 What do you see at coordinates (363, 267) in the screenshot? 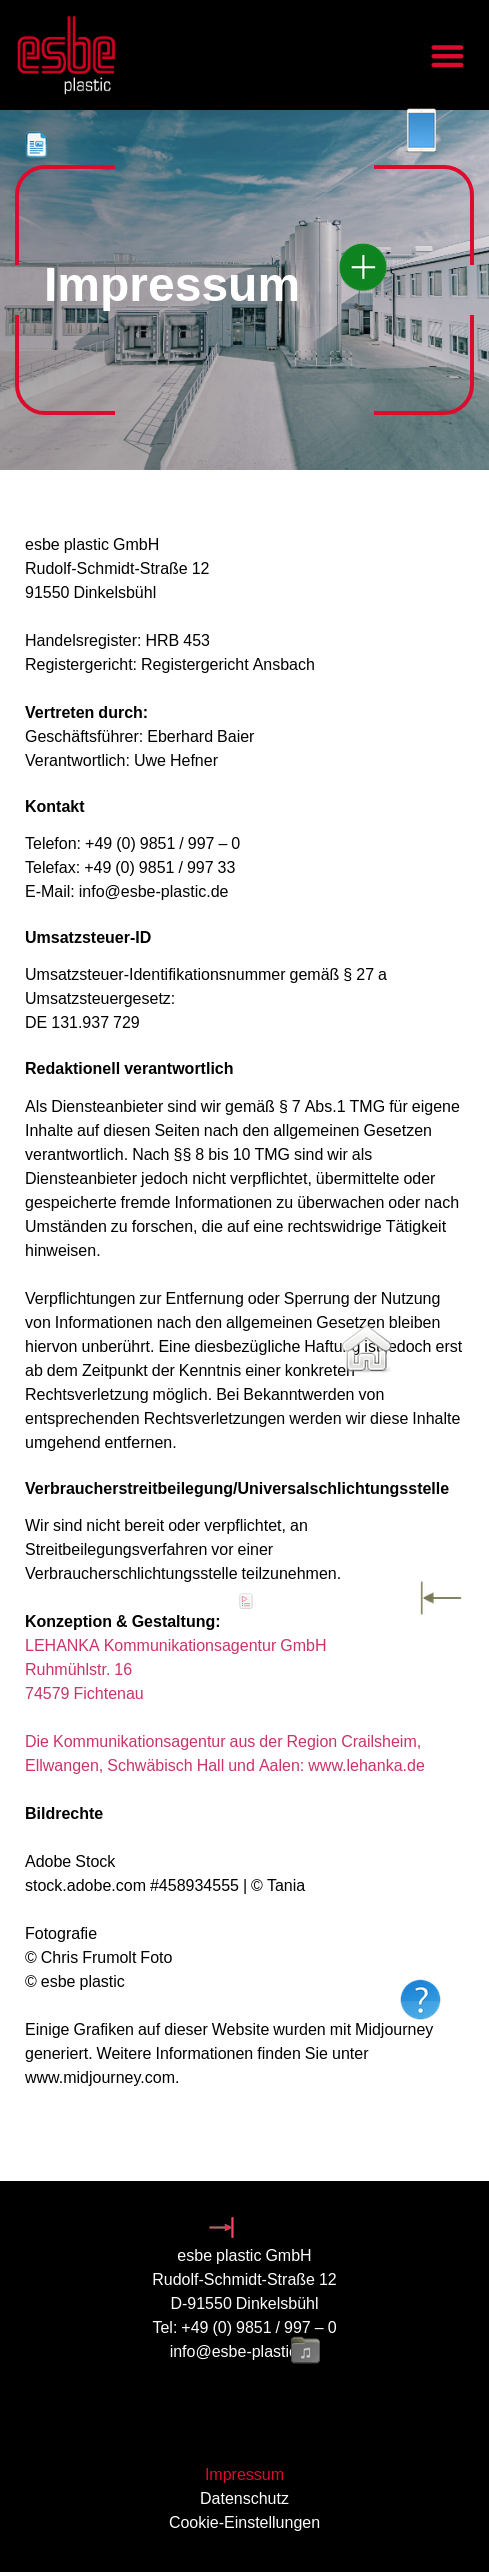
I see `add a new item` at bounding box center [363, 267].